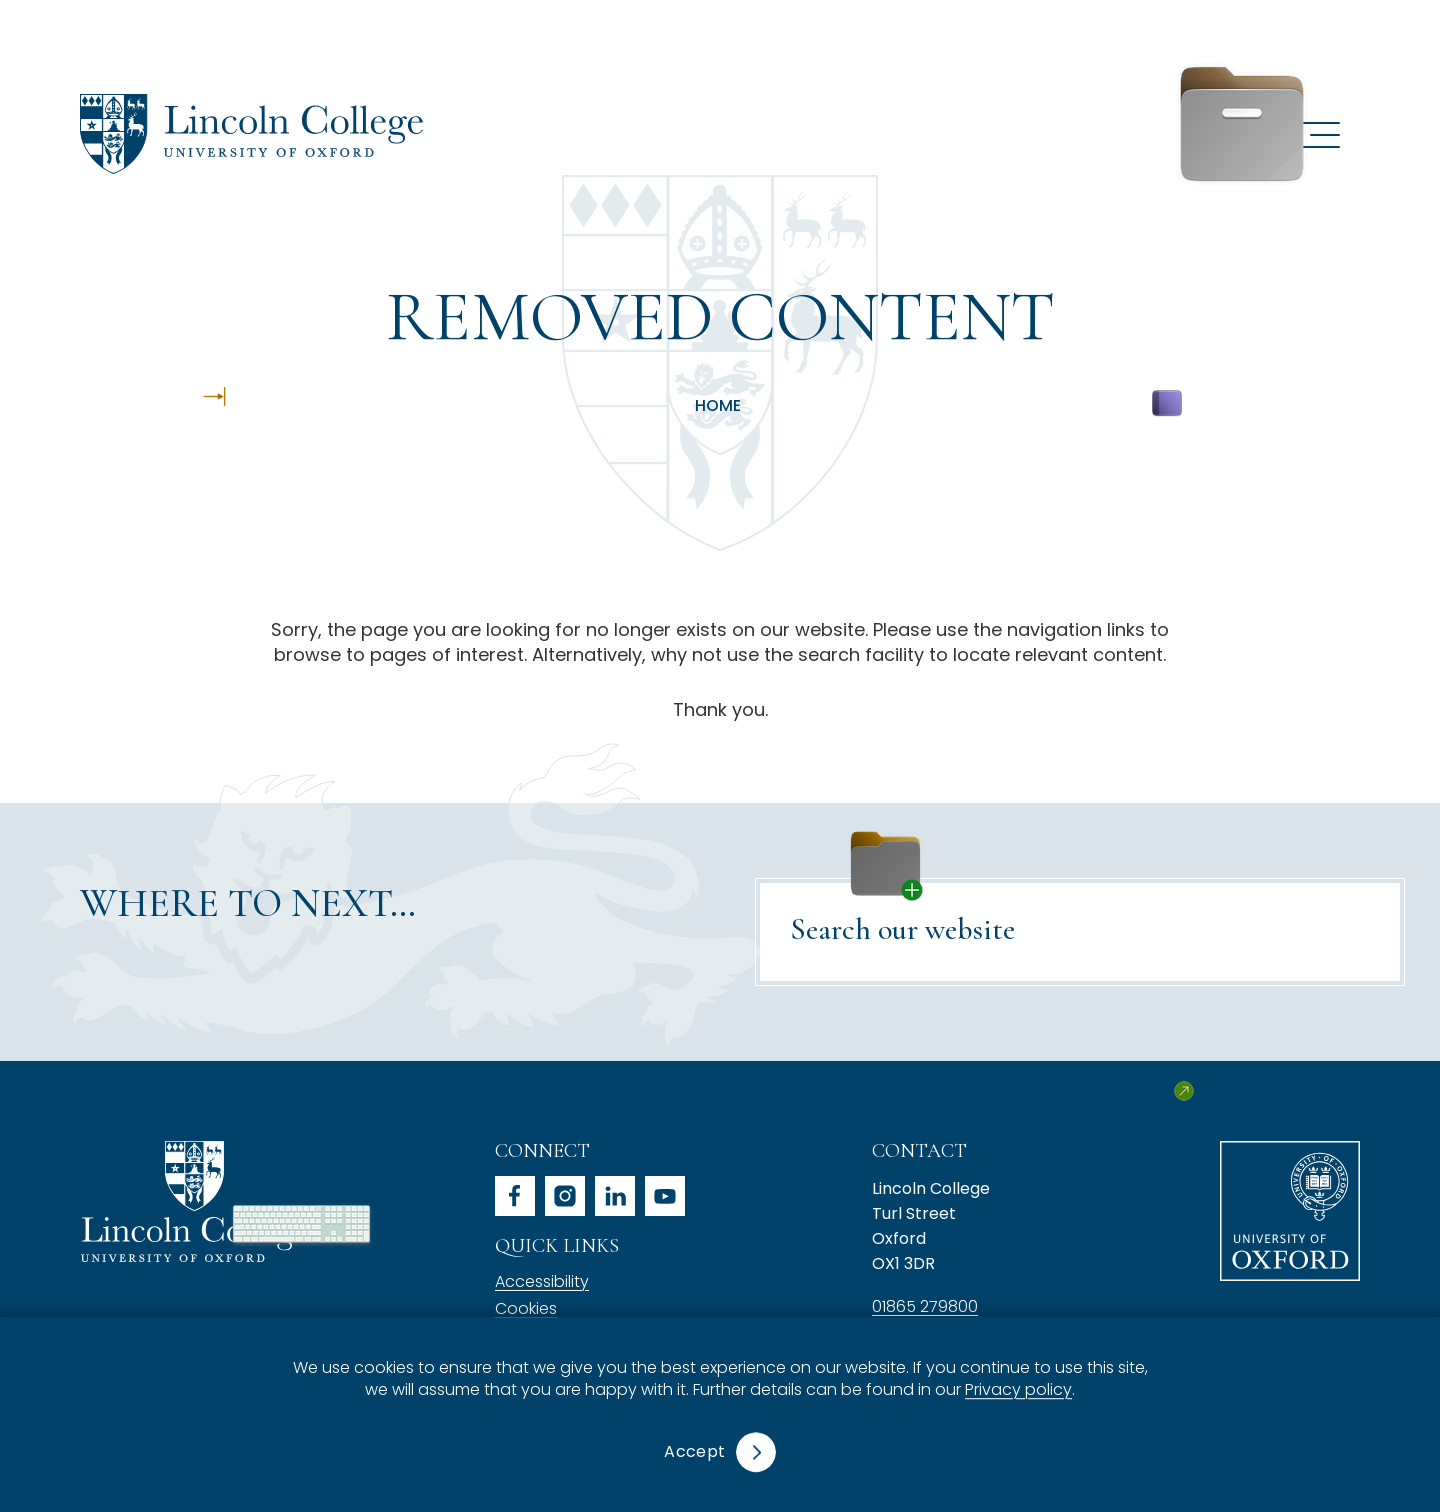  What do you see at coordinates (1184, 1091) in the screenshot?
I see `indicates a symbolic link or shortcut to another file` at bounding box center [1184, 1091].